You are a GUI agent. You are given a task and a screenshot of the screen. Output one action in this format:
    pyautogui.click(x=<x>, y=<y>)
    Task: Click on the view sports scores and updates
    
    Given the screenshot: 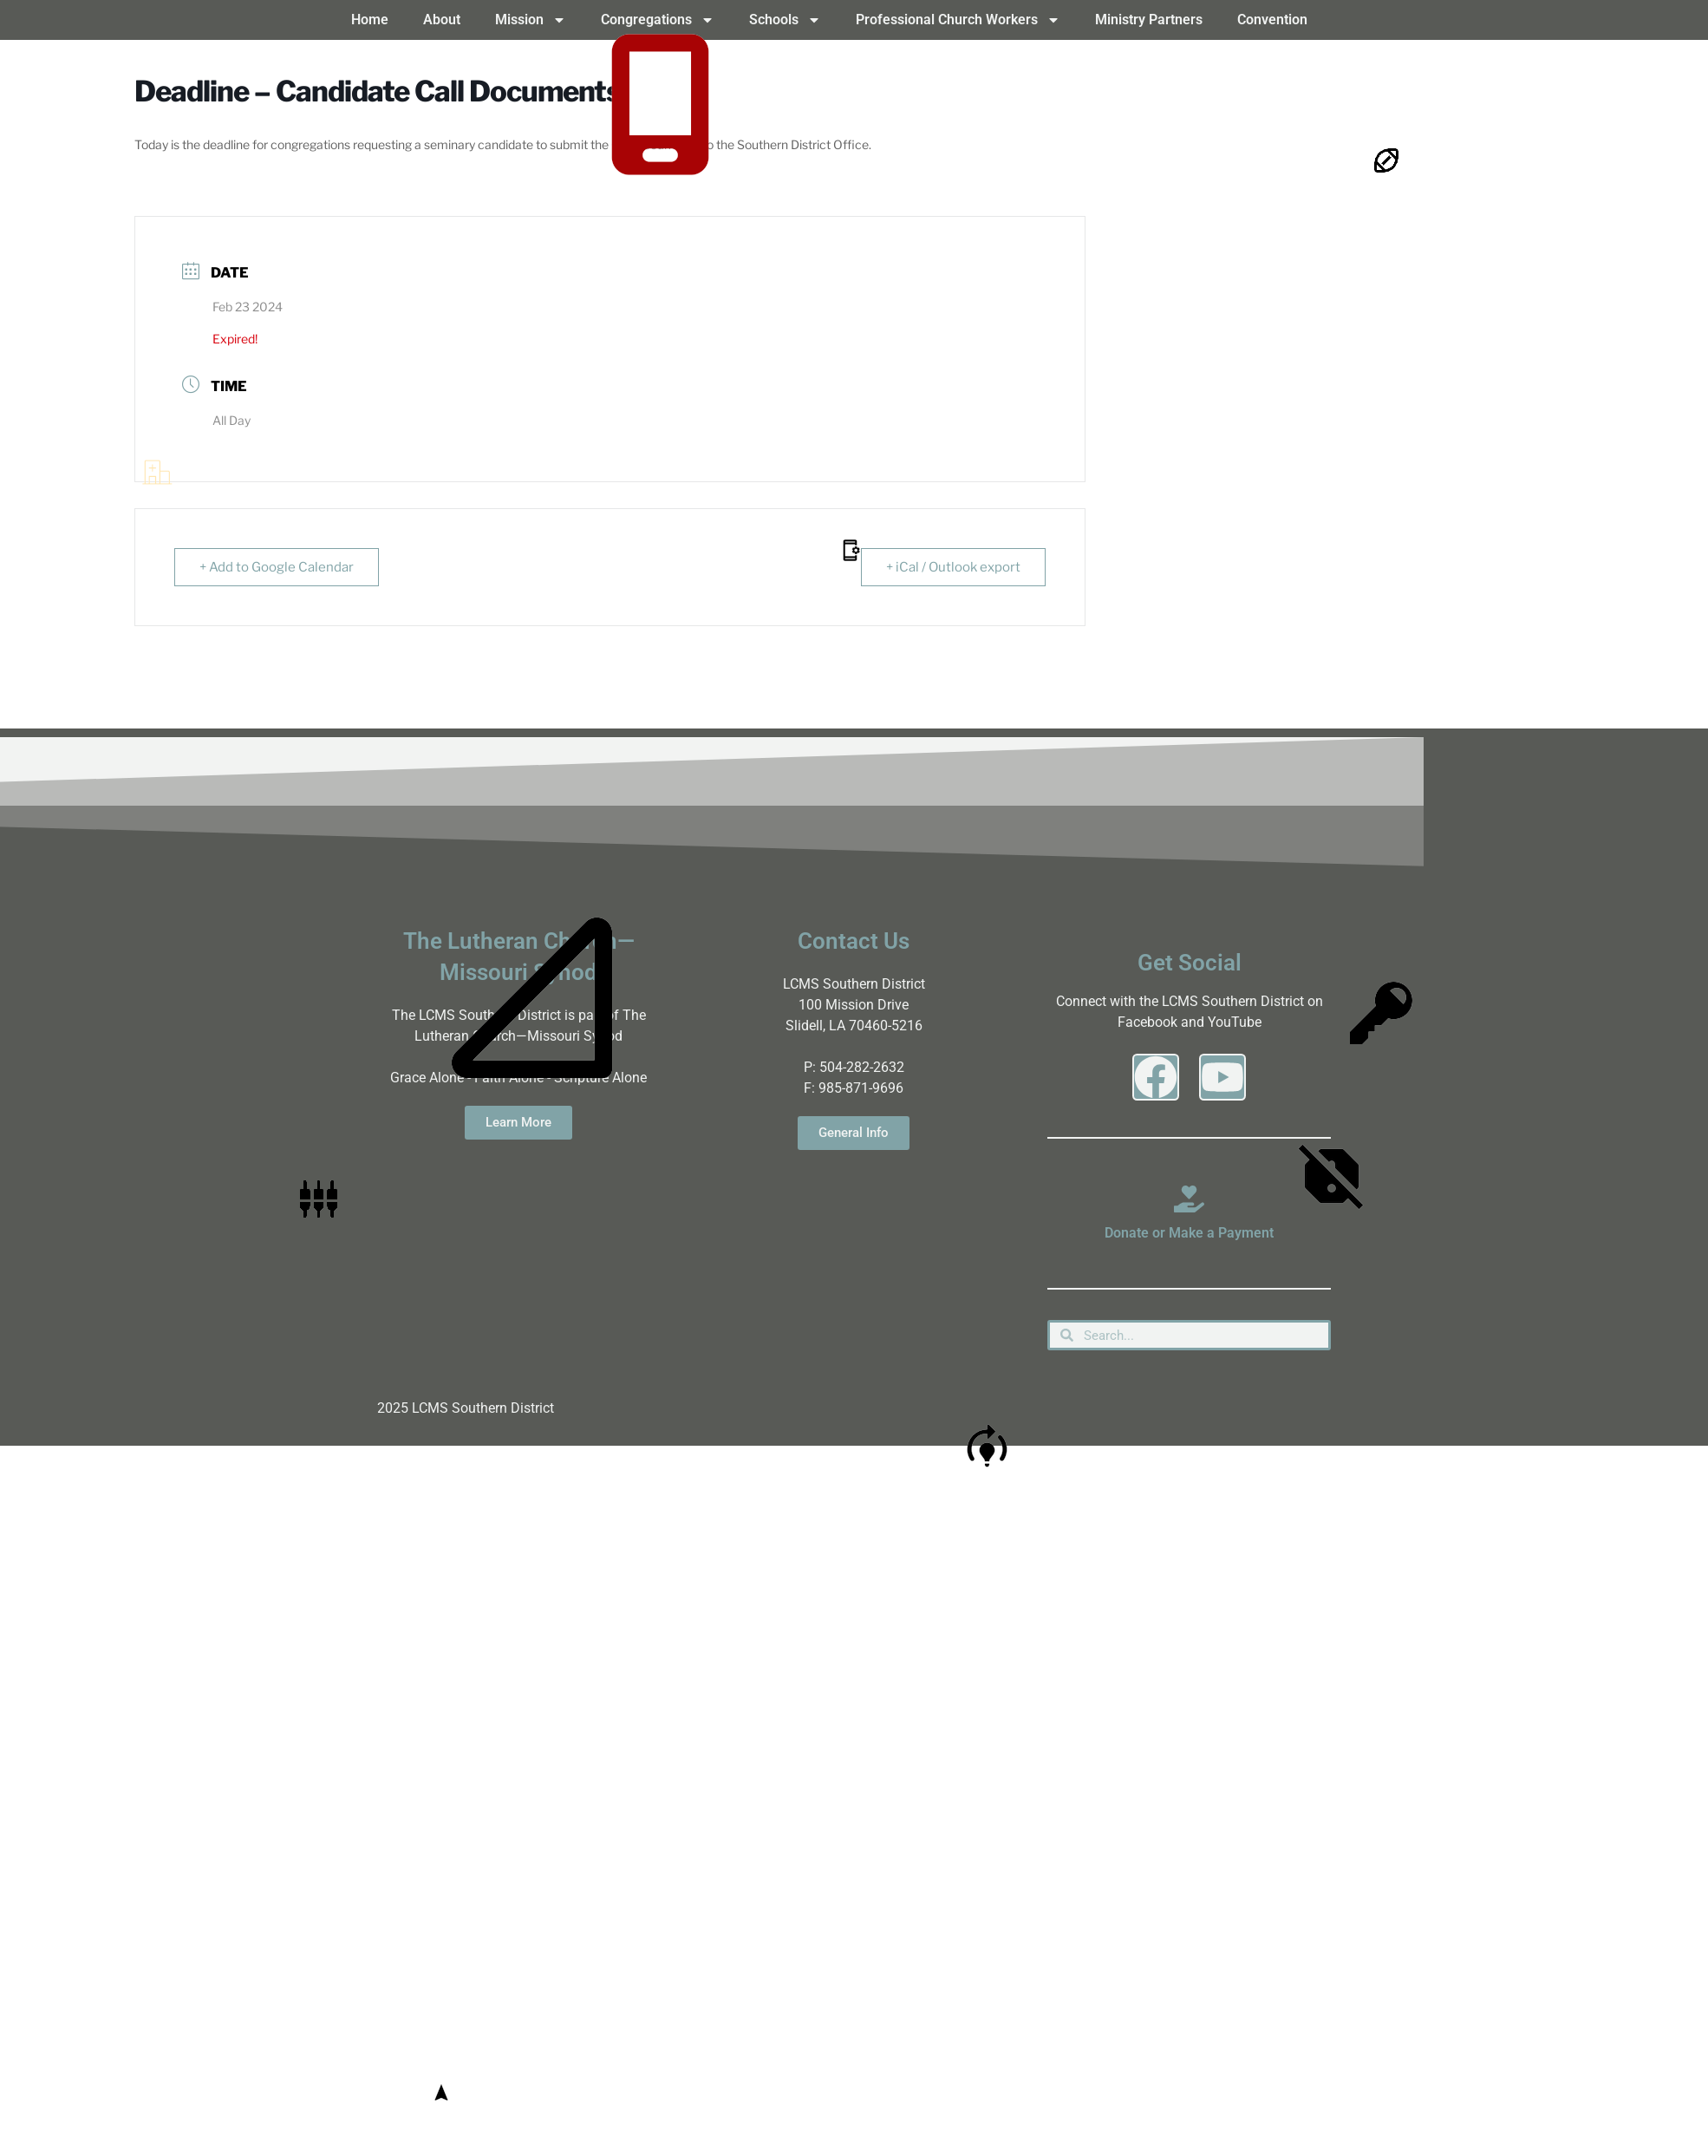 What is the action you would take?
    pyautogui.click(x=1386, y=160)
    